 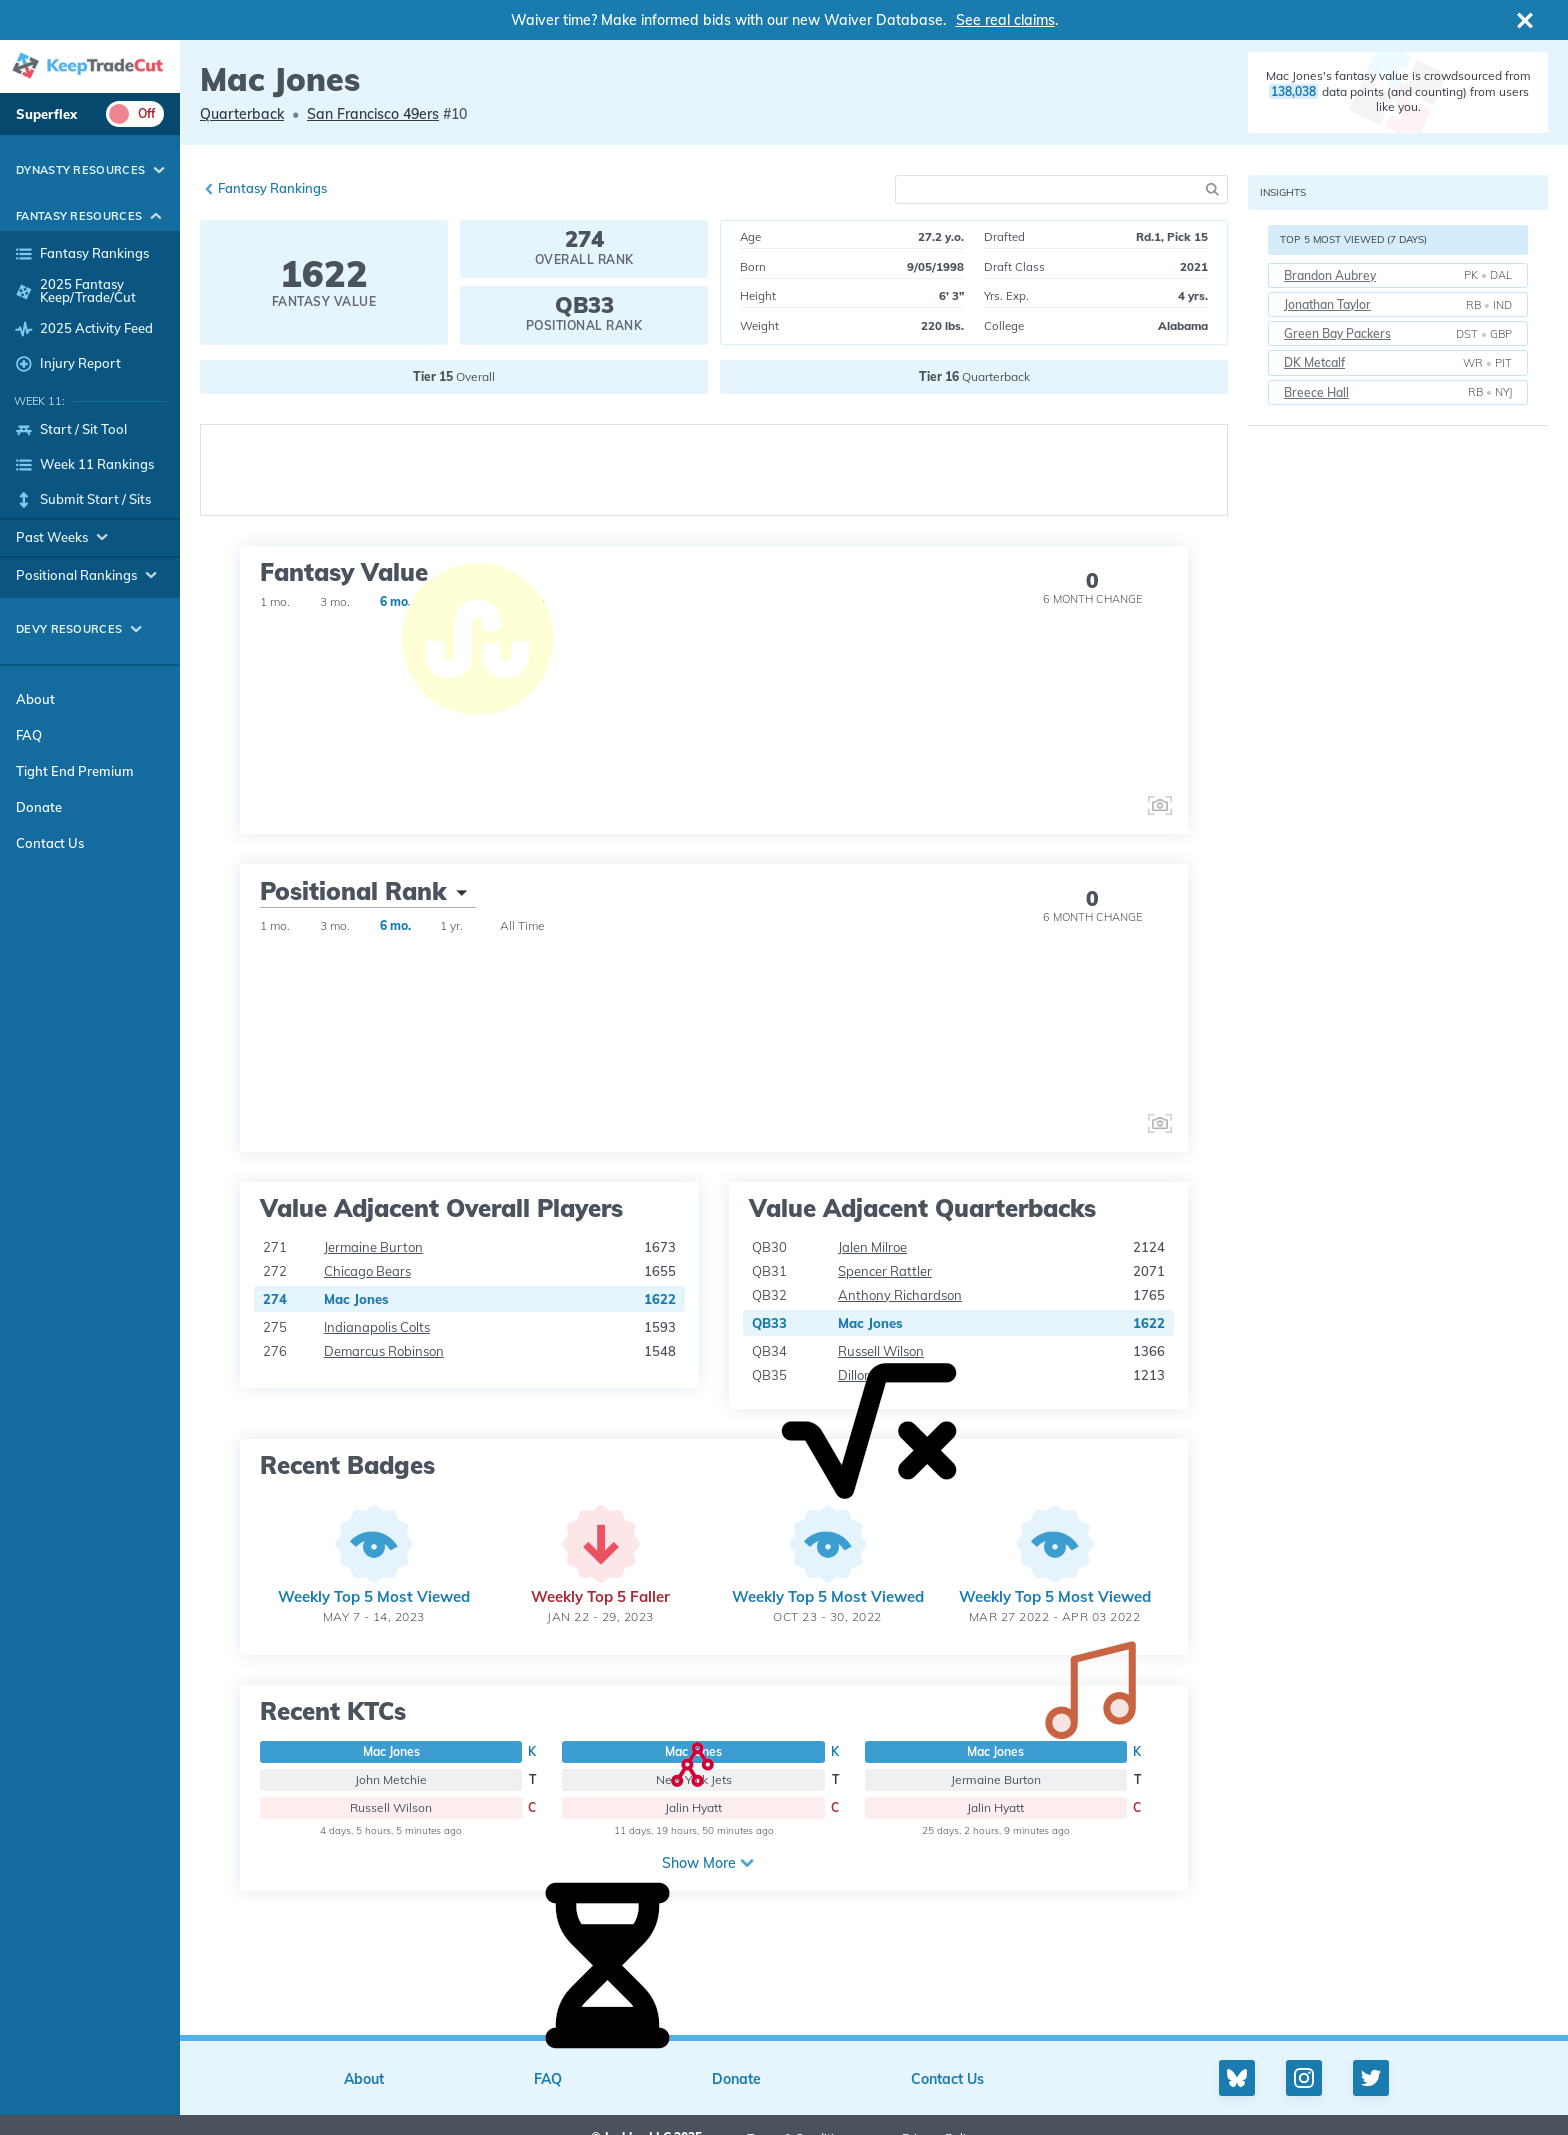 I want to click on view hierarchical data structure, so click(x=693, y=1764).